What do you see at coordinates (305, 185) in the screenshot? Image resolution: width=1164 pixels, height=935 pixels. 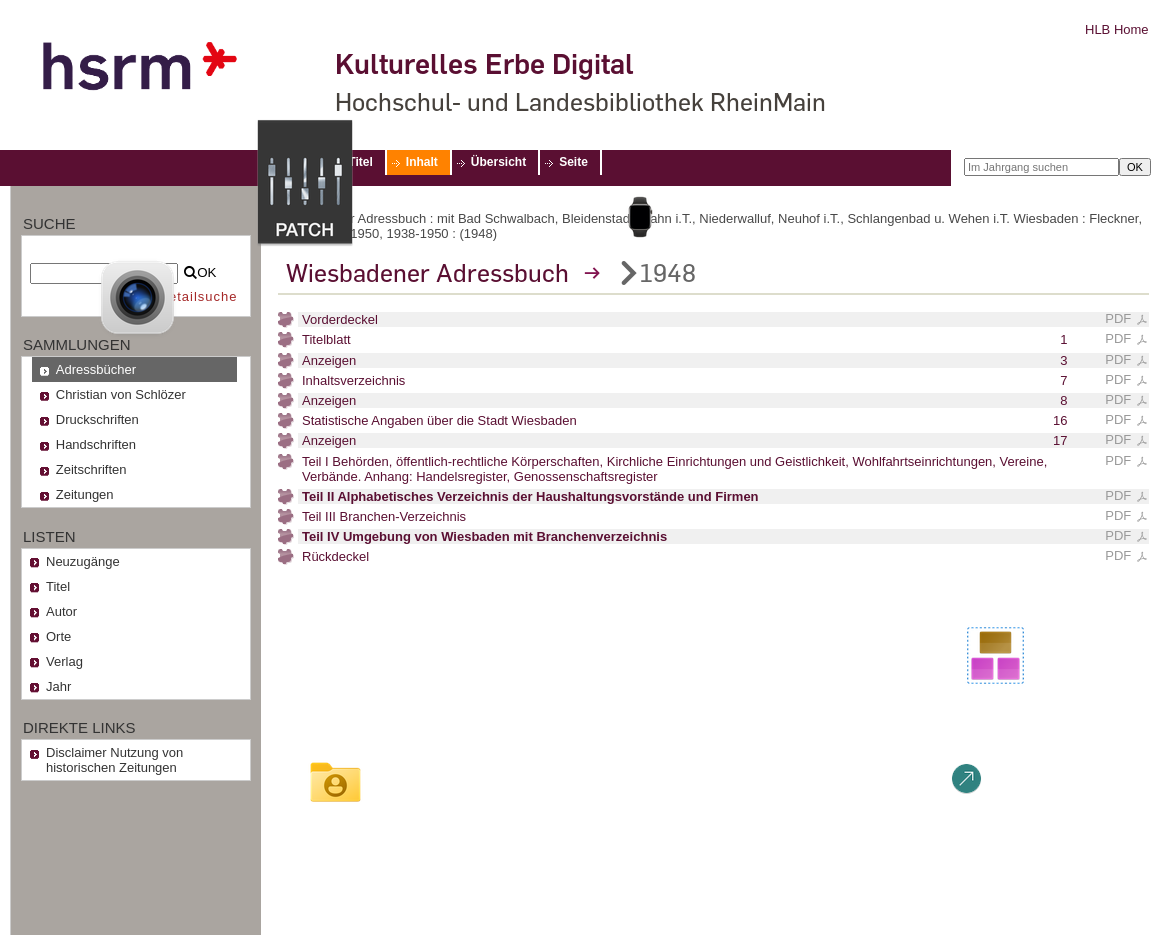 I see `open patch settings in GarageBand` at bounding box center [305, 185].